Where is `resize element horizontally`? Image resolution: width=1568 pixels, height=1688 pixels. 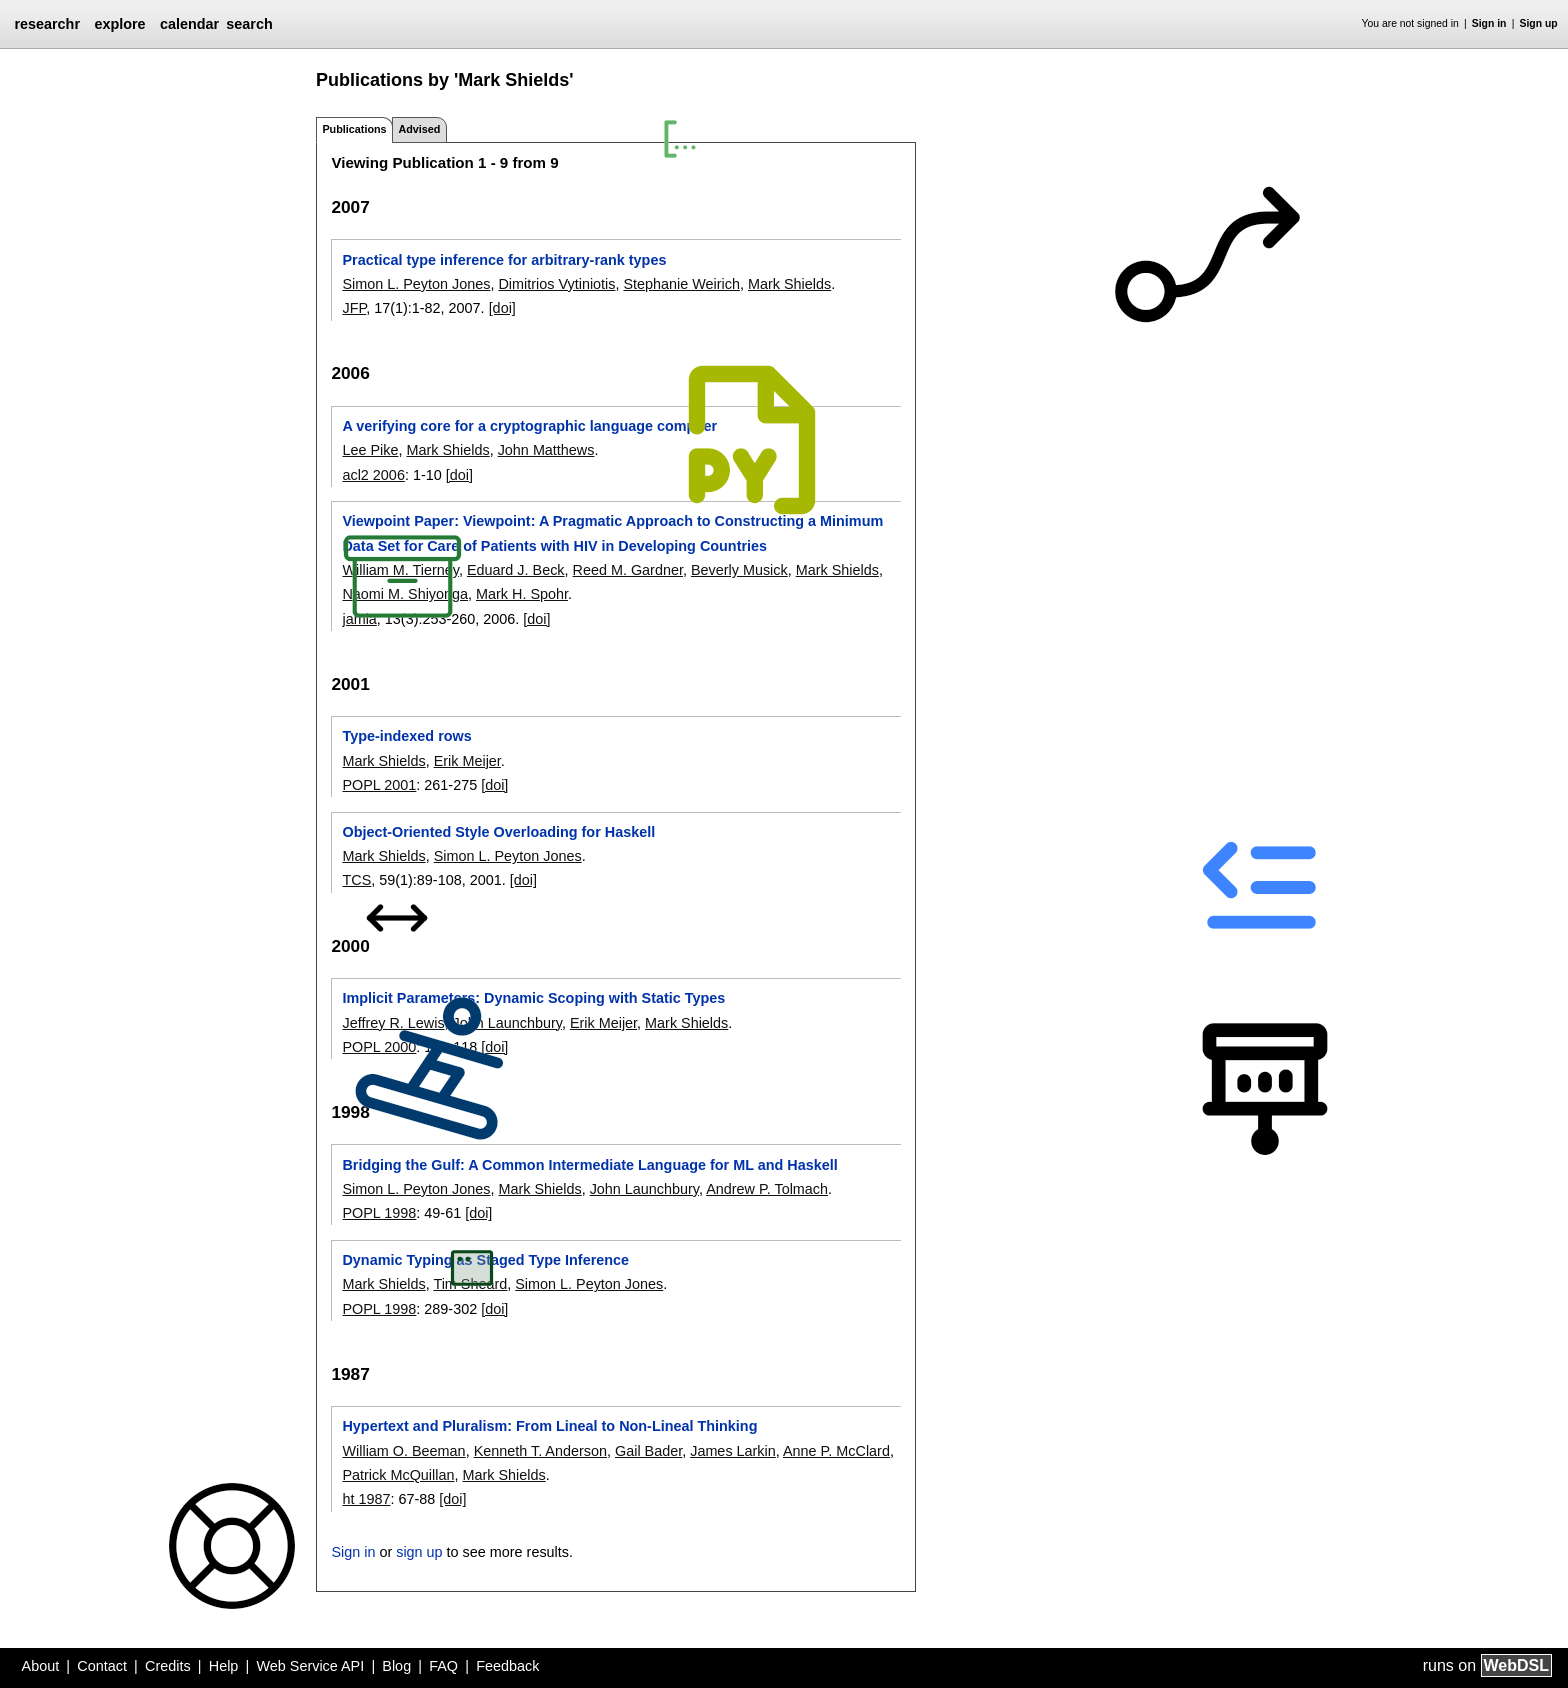 resize element horizontally is located at coordinates (397, 918).